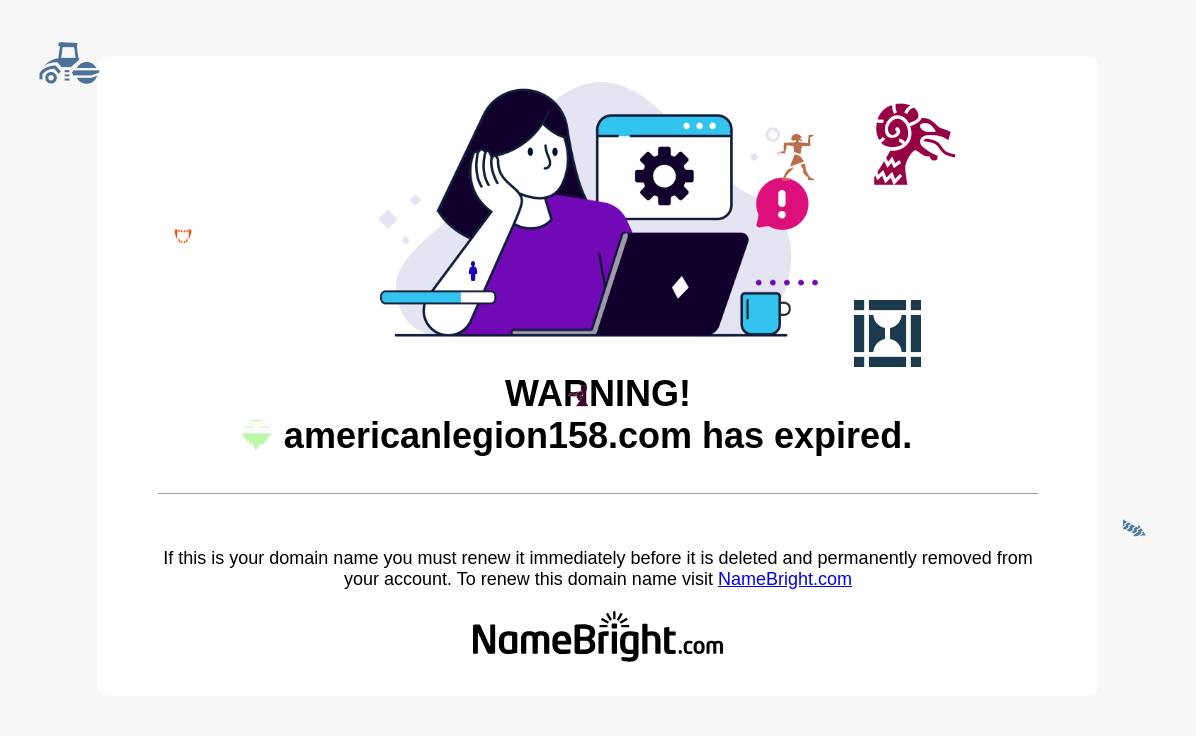 The width and height of the screenshot is (1196, 736). What do you see at coordinates (1134, 528) in the screenshot?
I see `indicates a zigzag or indirect path direction` at bounding box center [1134, 528].